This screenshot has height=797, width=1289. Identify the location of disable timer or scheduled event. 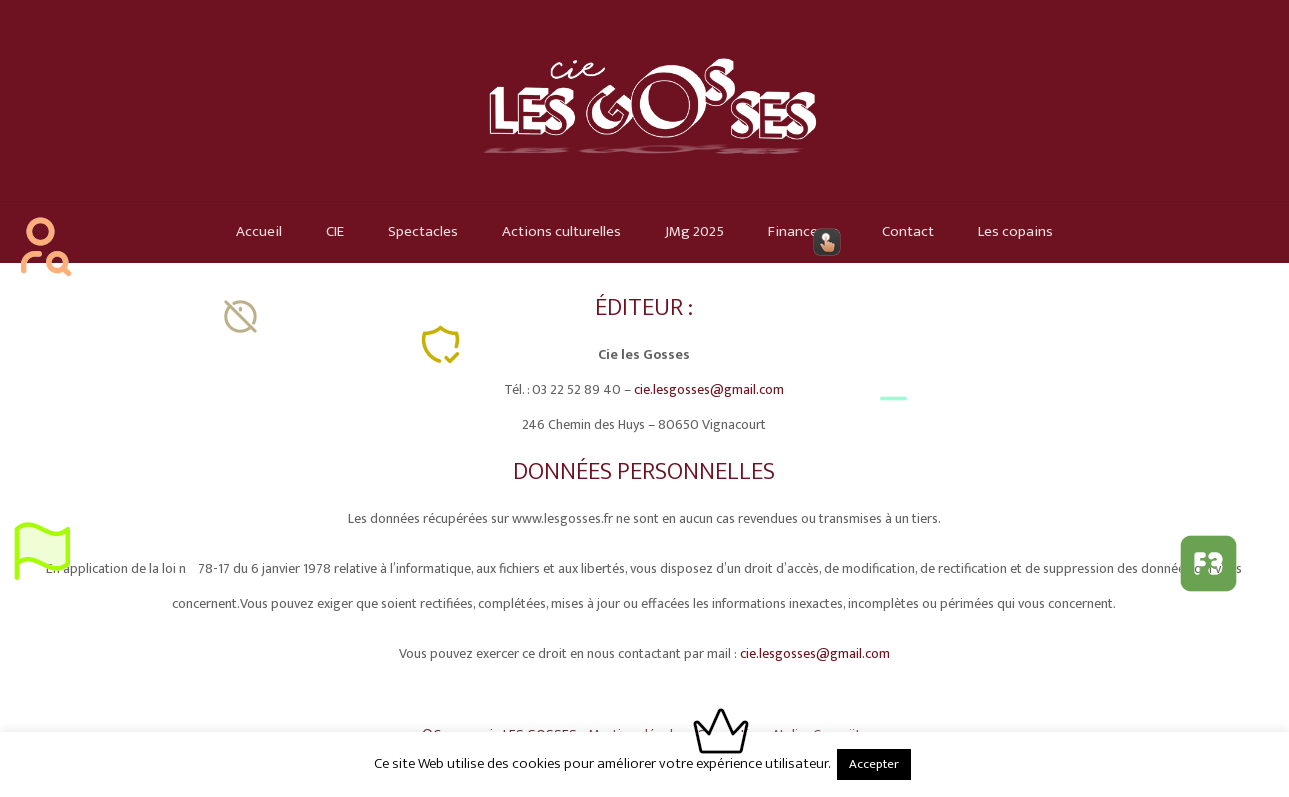
(240, 316).